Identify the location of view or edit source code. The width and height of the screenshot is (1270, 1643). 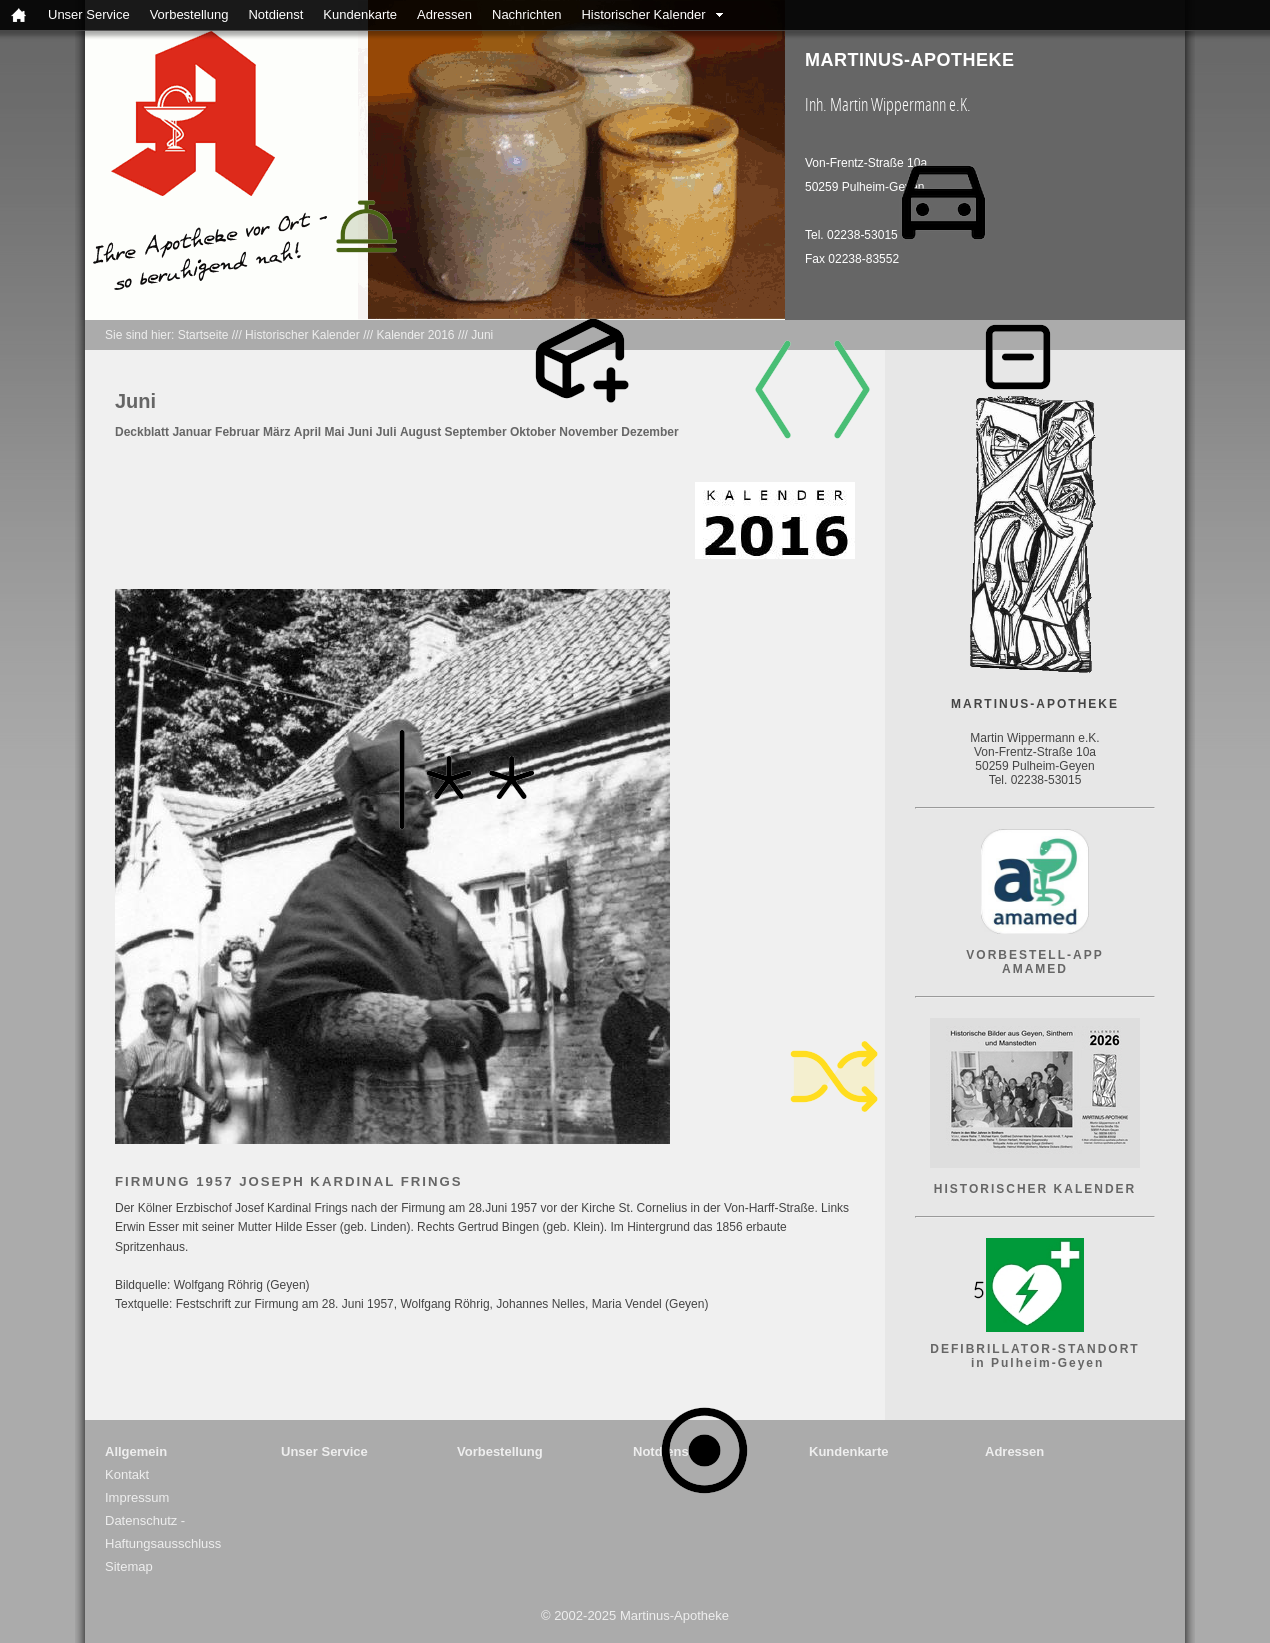
(812, 389).